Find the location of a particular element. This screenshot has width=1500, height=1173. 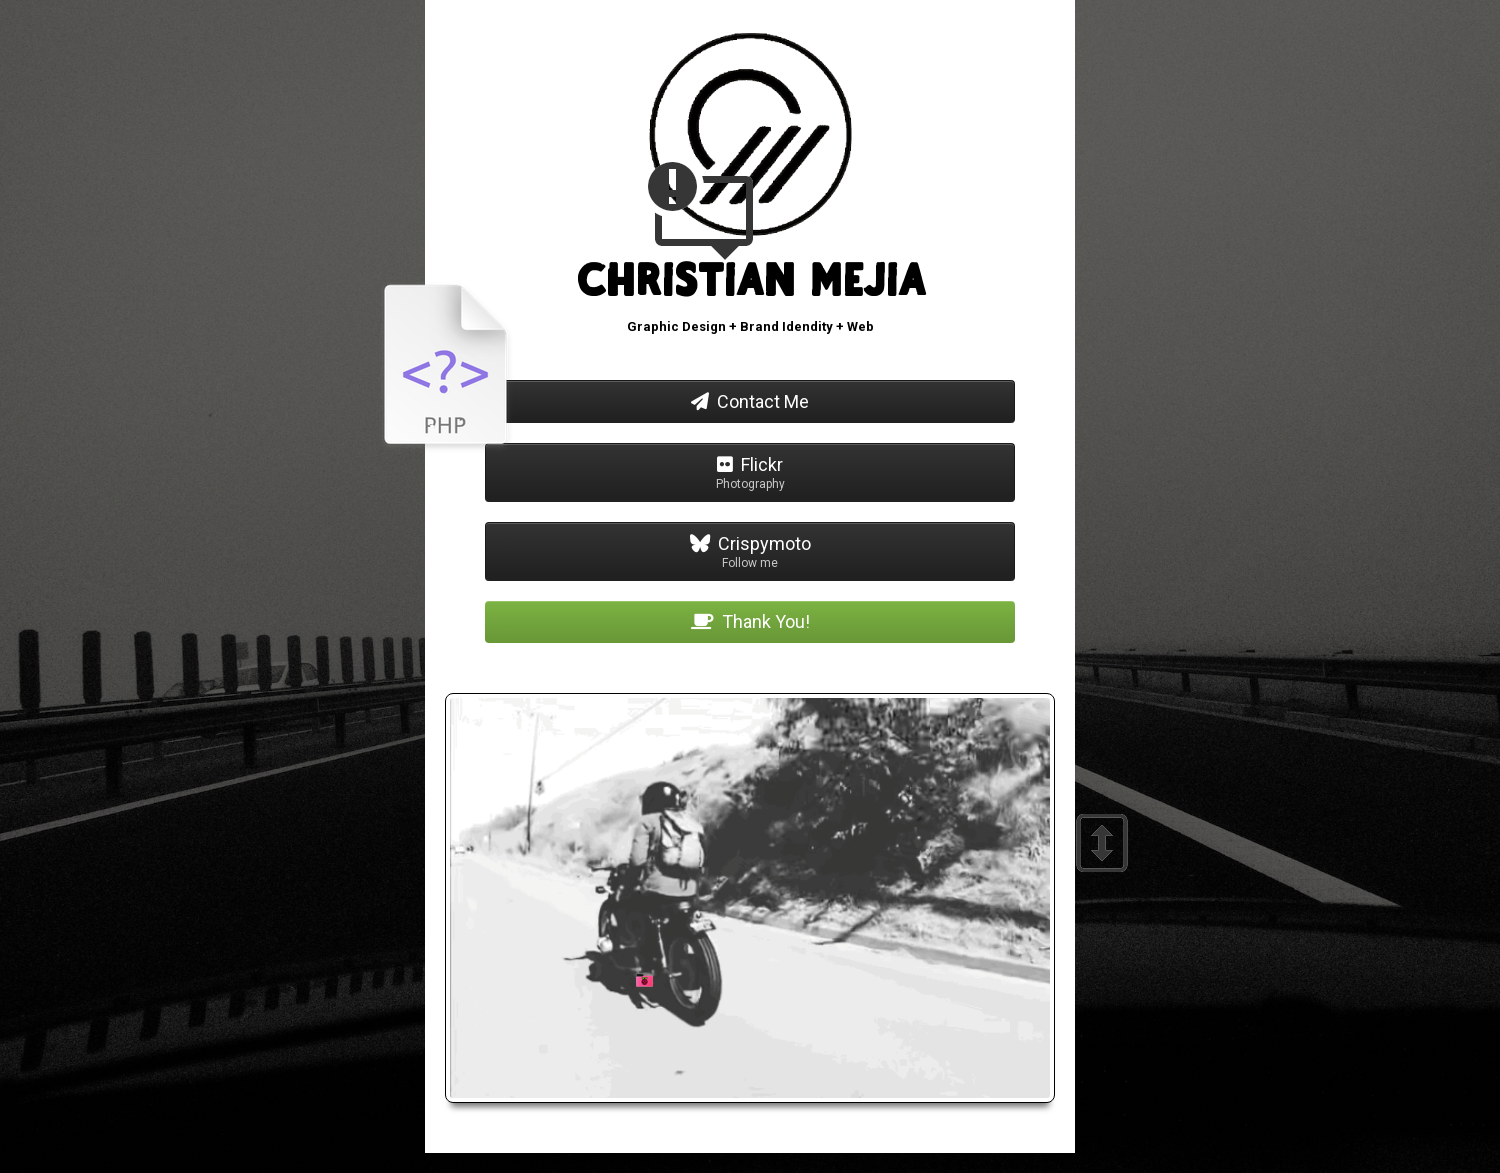

open raspberry pi project files is located at coordinates (644, 980).